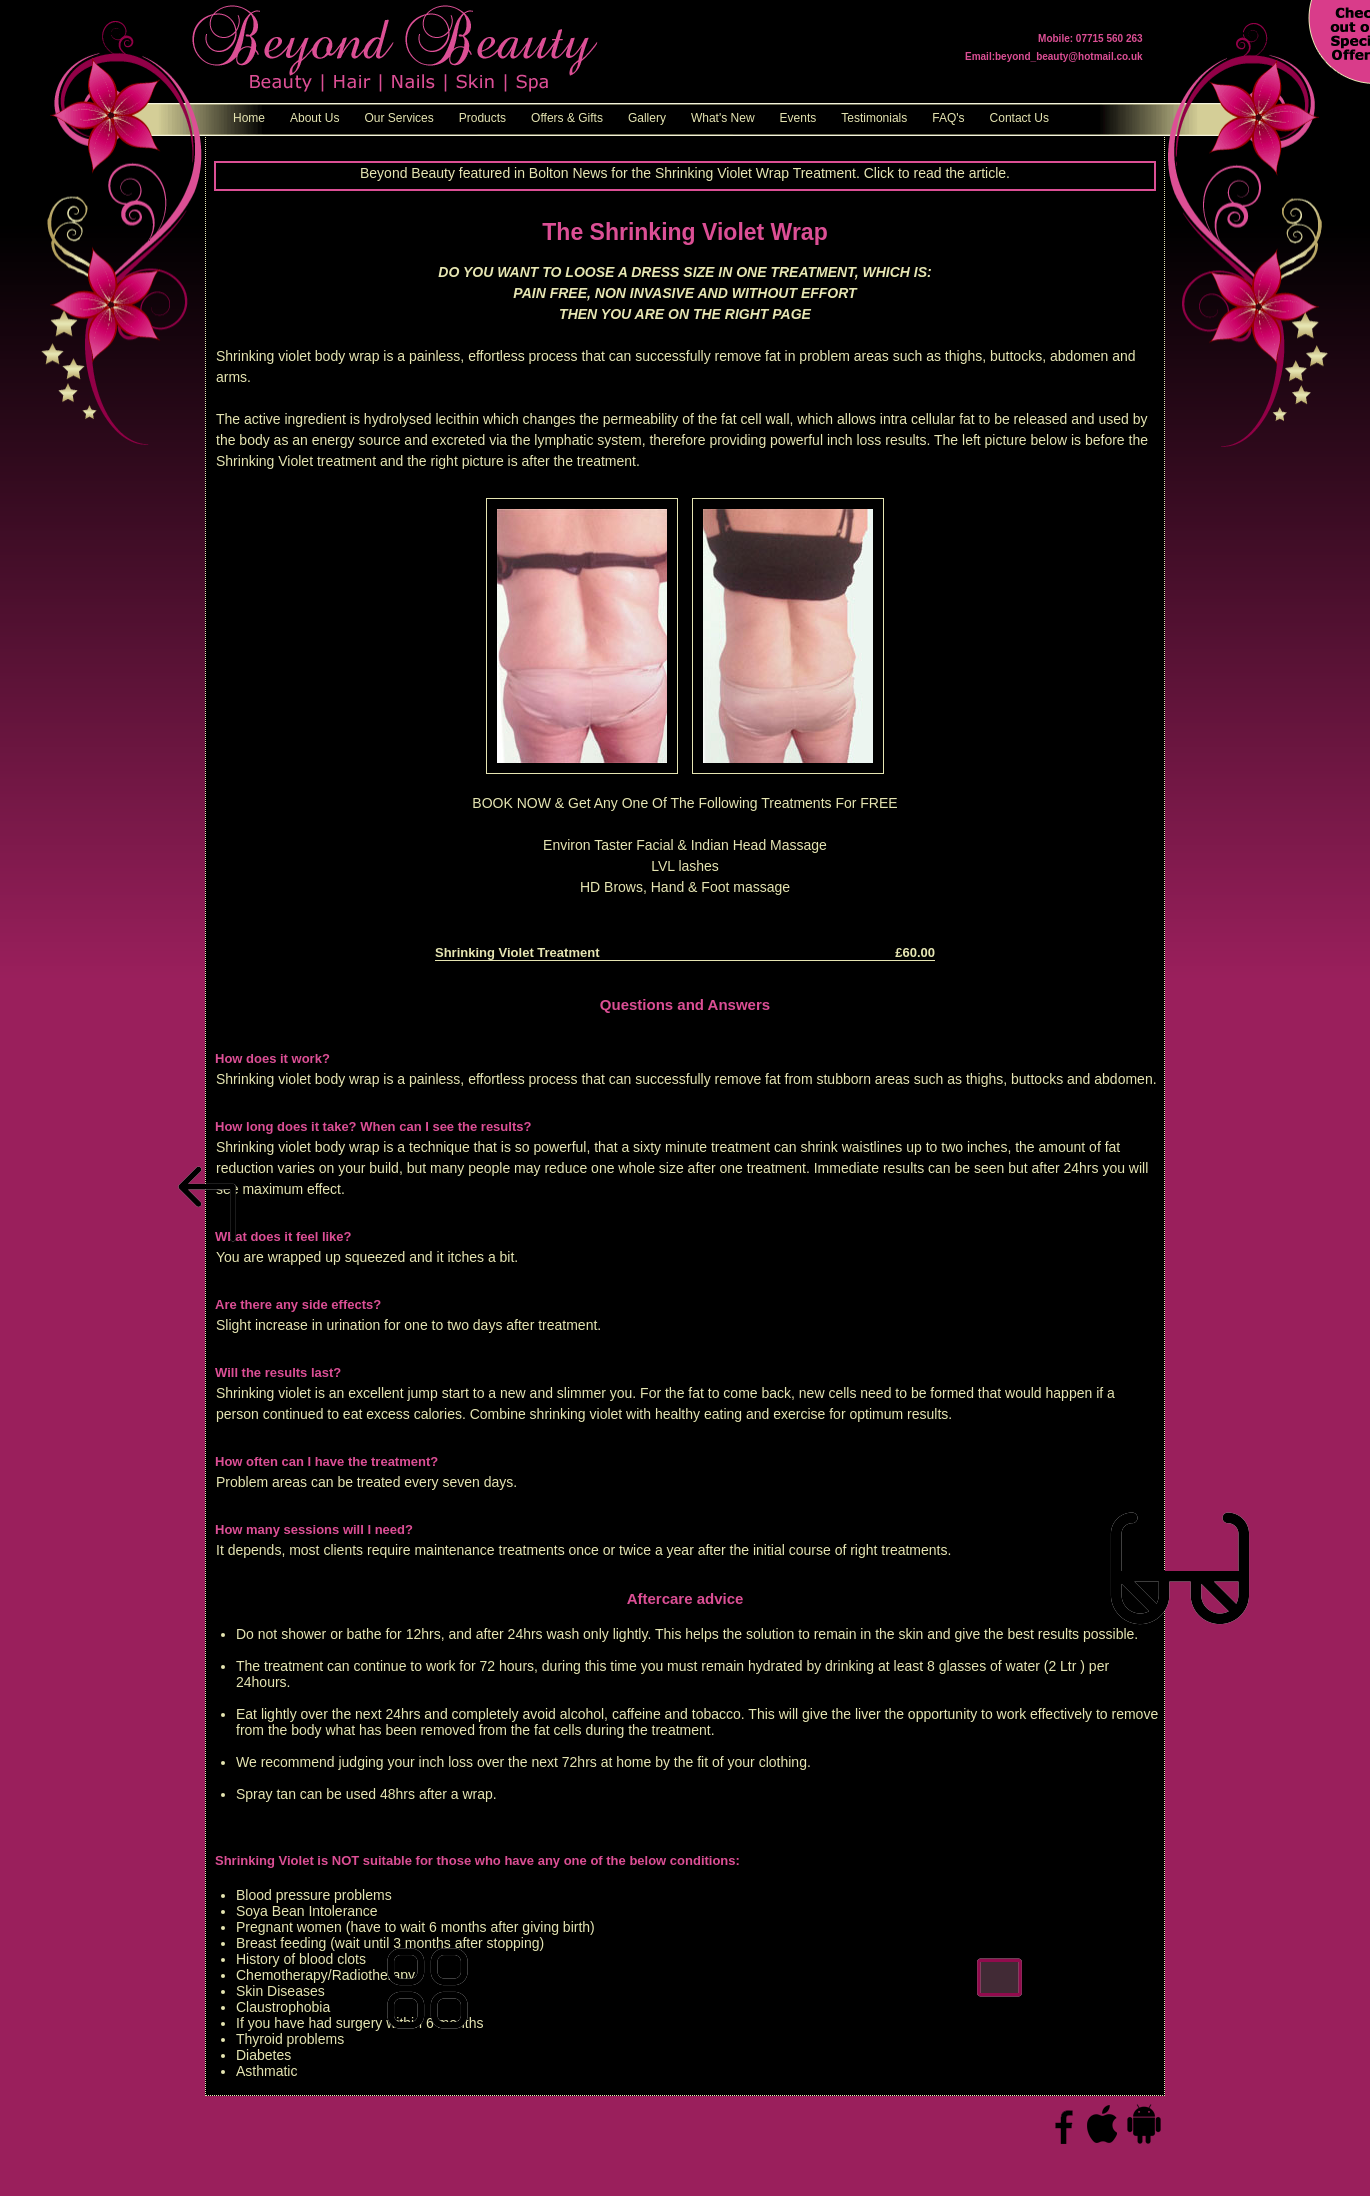 This screenshot has height=2196, width=1370. What do you see at coordinates (427, 1988) in the screenshot?
I see `view all apps or menu` at bounding box center [427, 1988].